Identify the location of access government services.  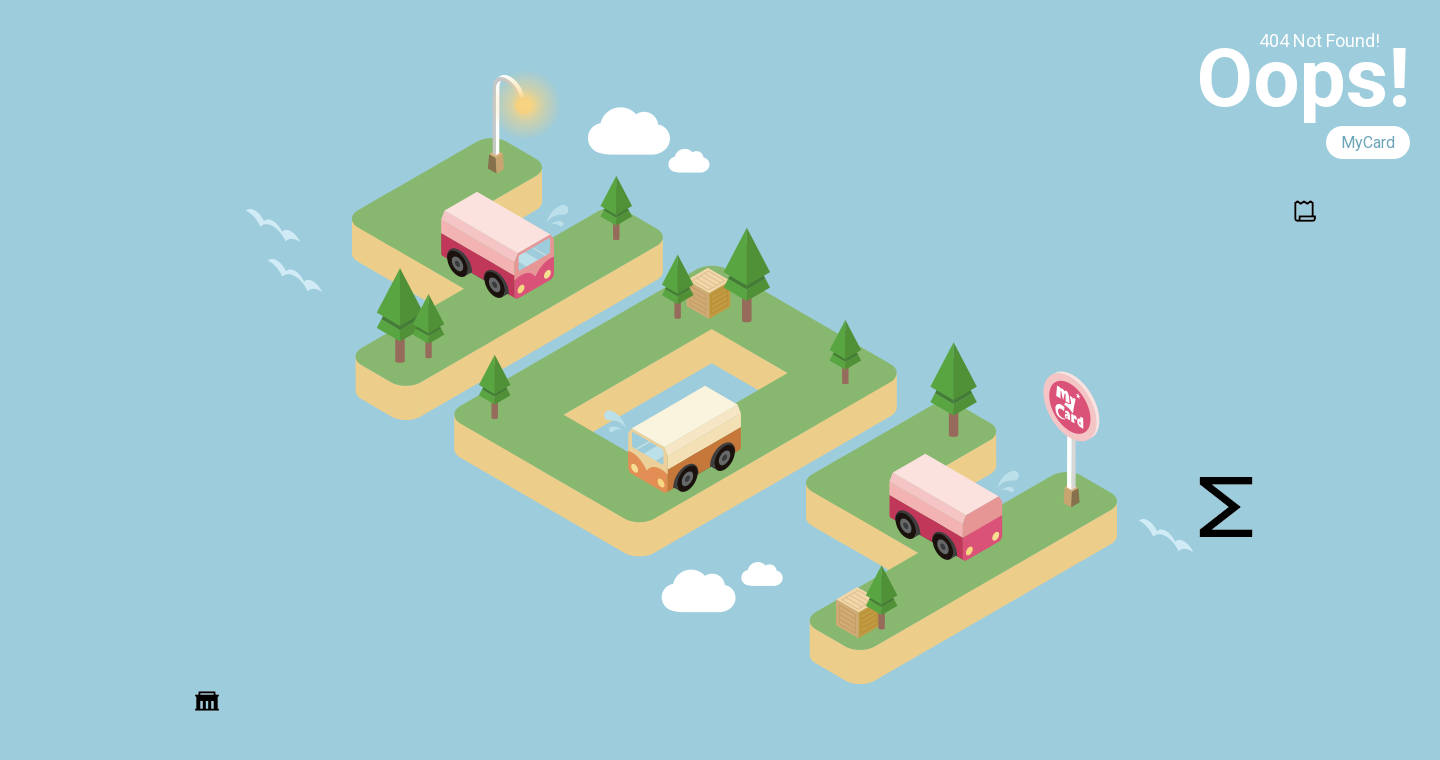
(207, 701).